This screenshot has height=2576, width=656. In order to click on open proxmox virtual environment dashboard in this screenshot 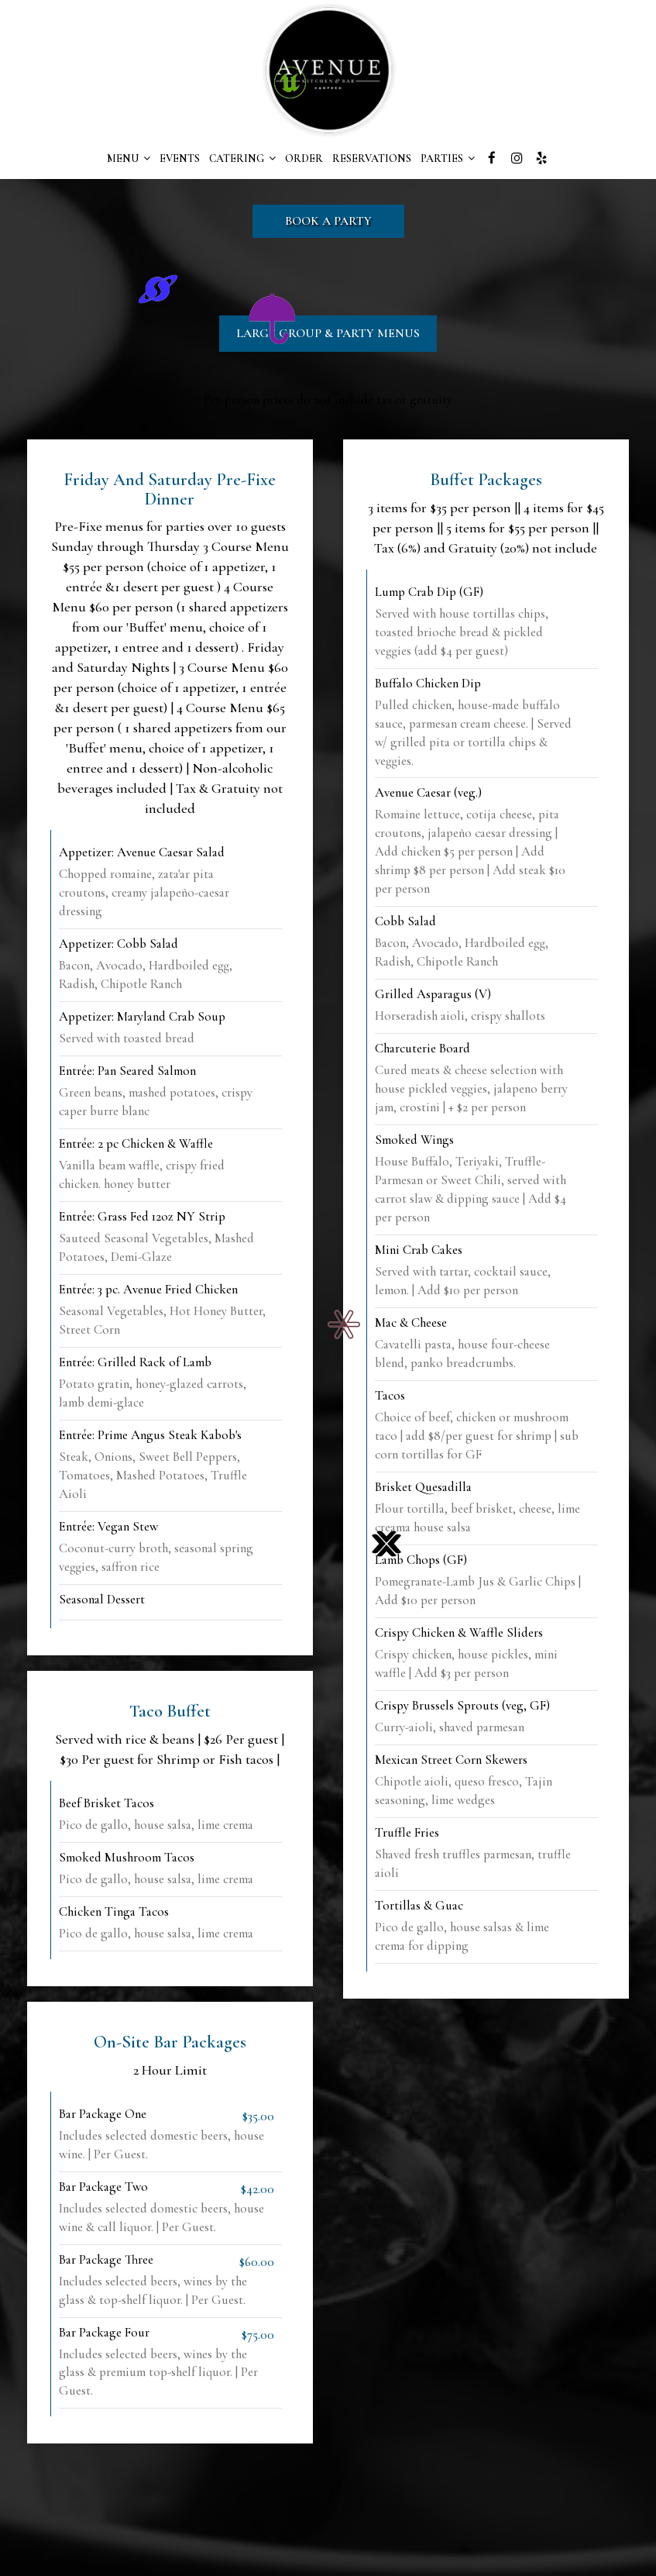, I will do `click(386, 1544)`.